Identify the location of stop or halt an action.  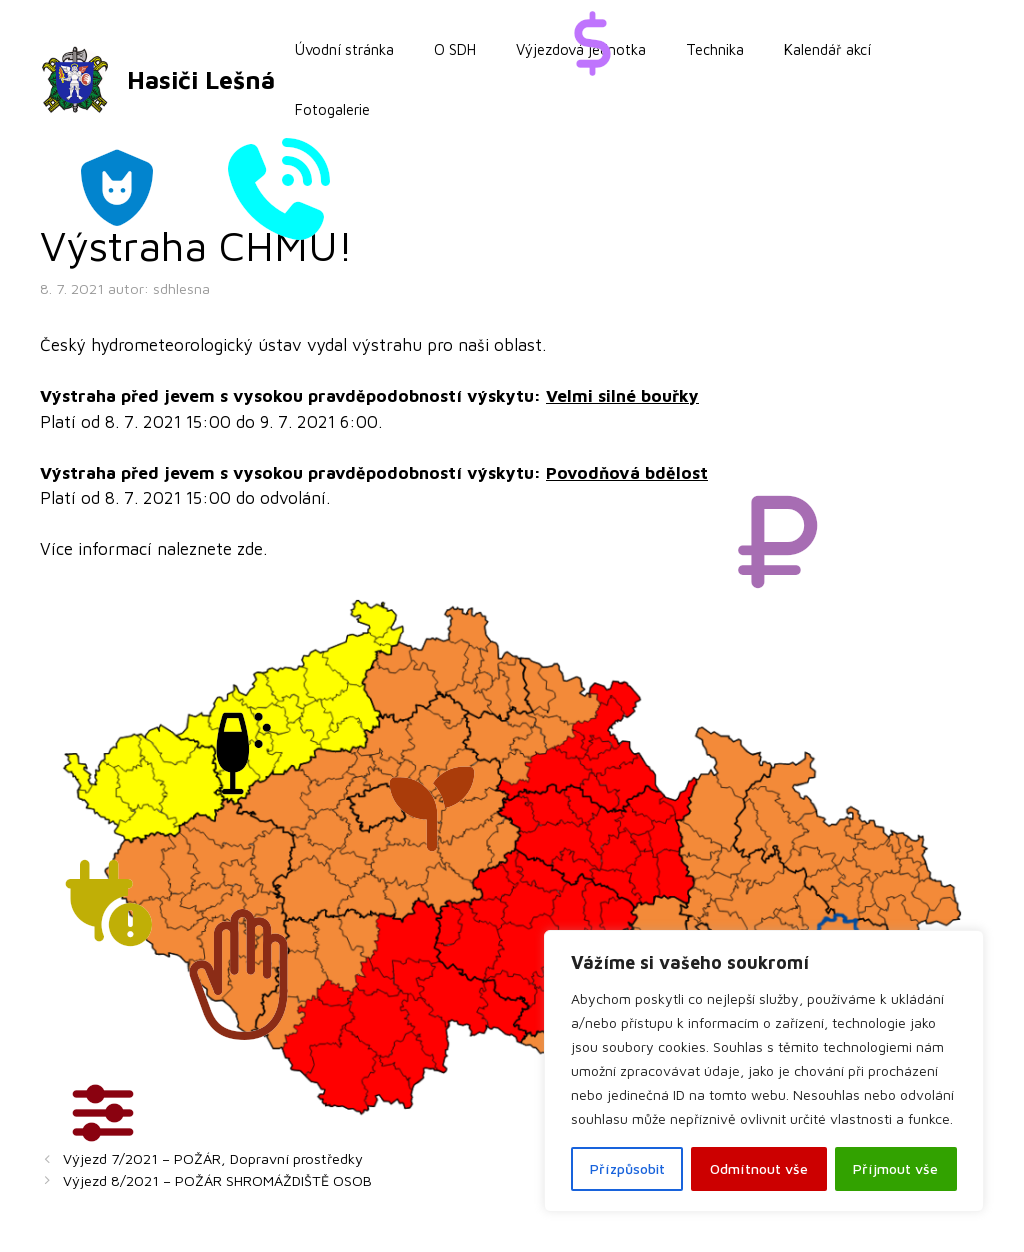
(238, 974).